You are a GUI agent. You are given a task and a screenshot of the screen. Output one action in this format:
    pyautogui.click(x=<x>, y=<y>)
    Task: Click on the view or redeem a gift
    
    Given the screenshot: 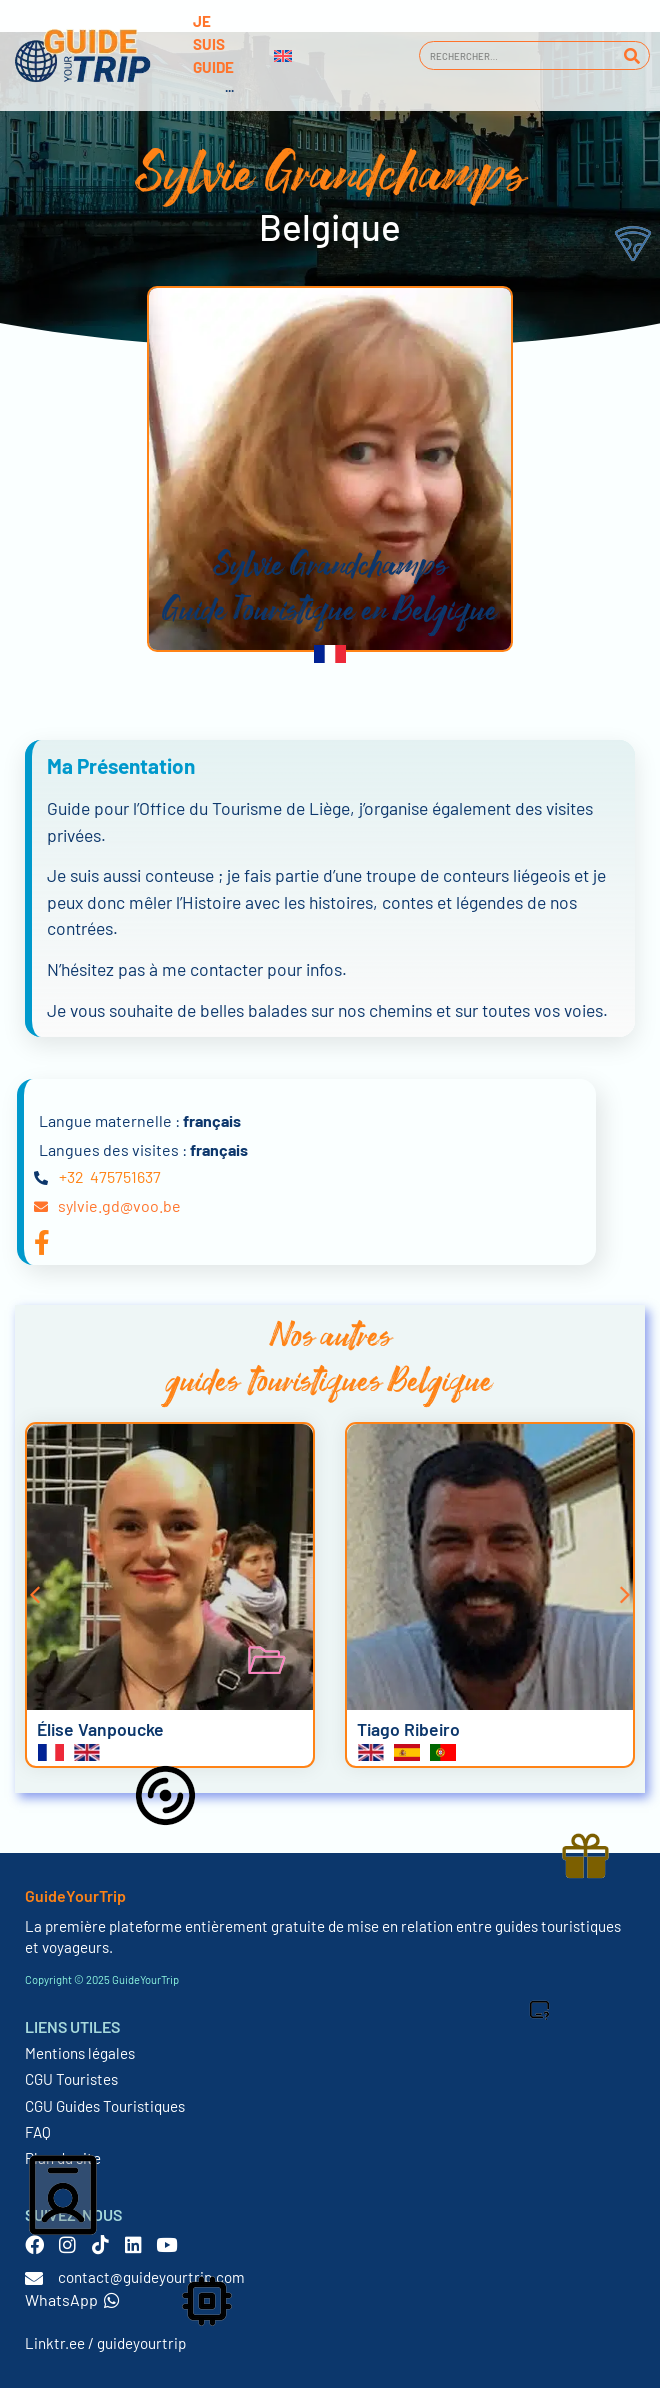 What is the action you would take?
    pyautogui.click(x=585, y=1858)
    